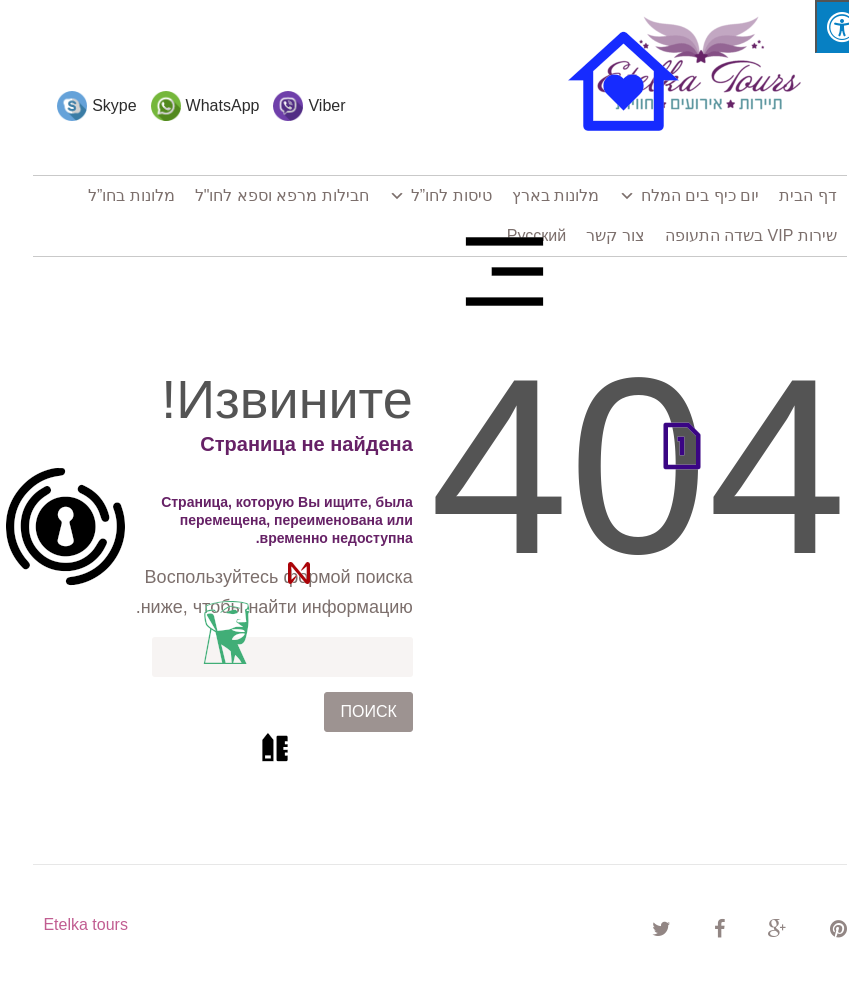 This screenshot has width=849, height=995. I want to click on navigate to your favorite or loved home, so click(623, 85).